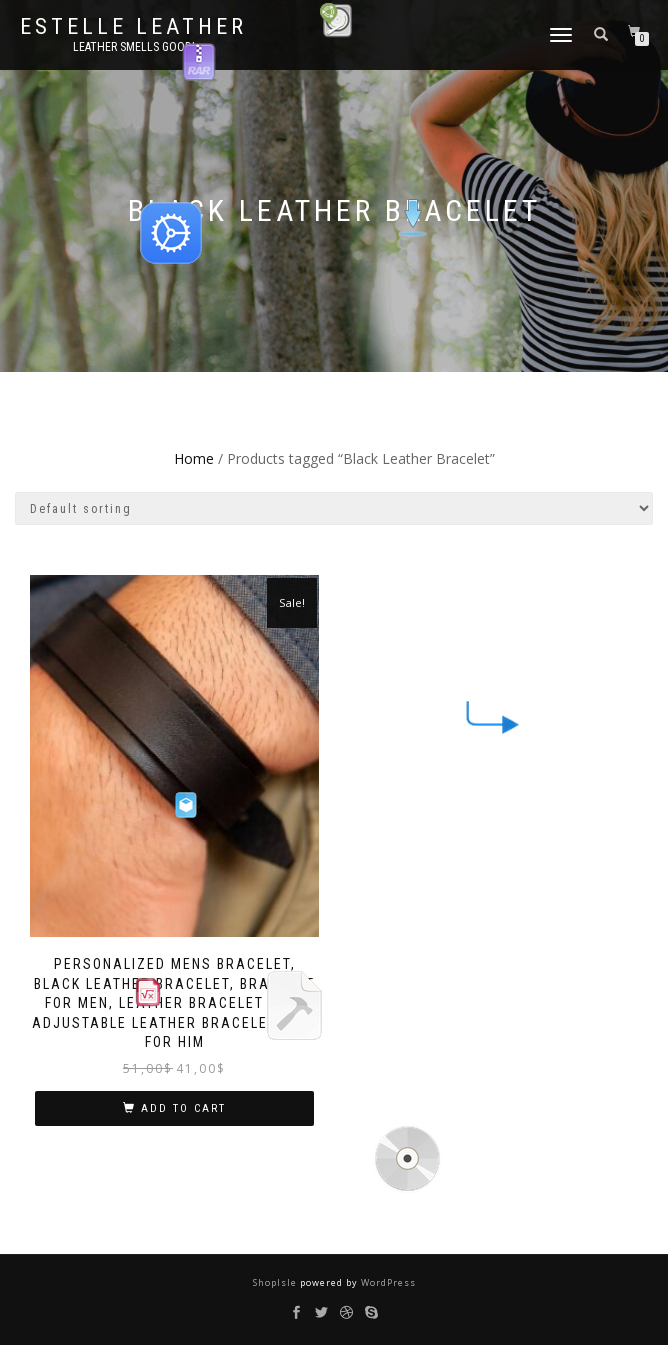 The width and height of the screenshot is (668, 1345). What do you see at coordinates (337, 20) in the screenshot?
I see `launch the ubiquity installer for ubuntu` at bounding box center [337, 20].